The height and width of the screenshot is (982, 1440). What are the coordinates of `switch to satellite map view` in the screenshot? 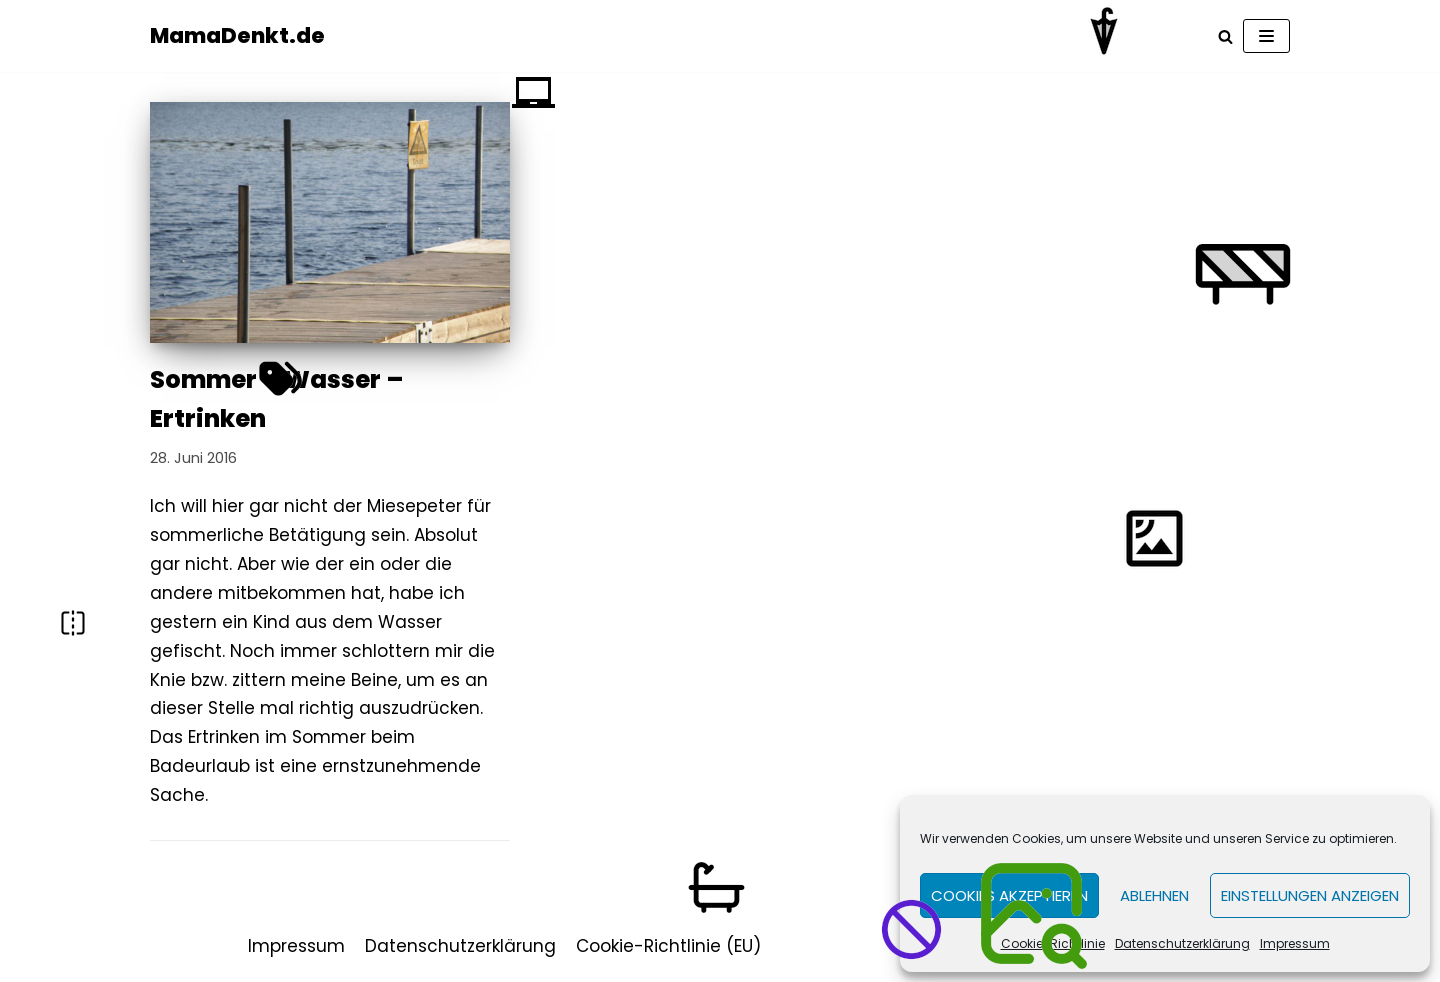 It's located at (1154, 538).